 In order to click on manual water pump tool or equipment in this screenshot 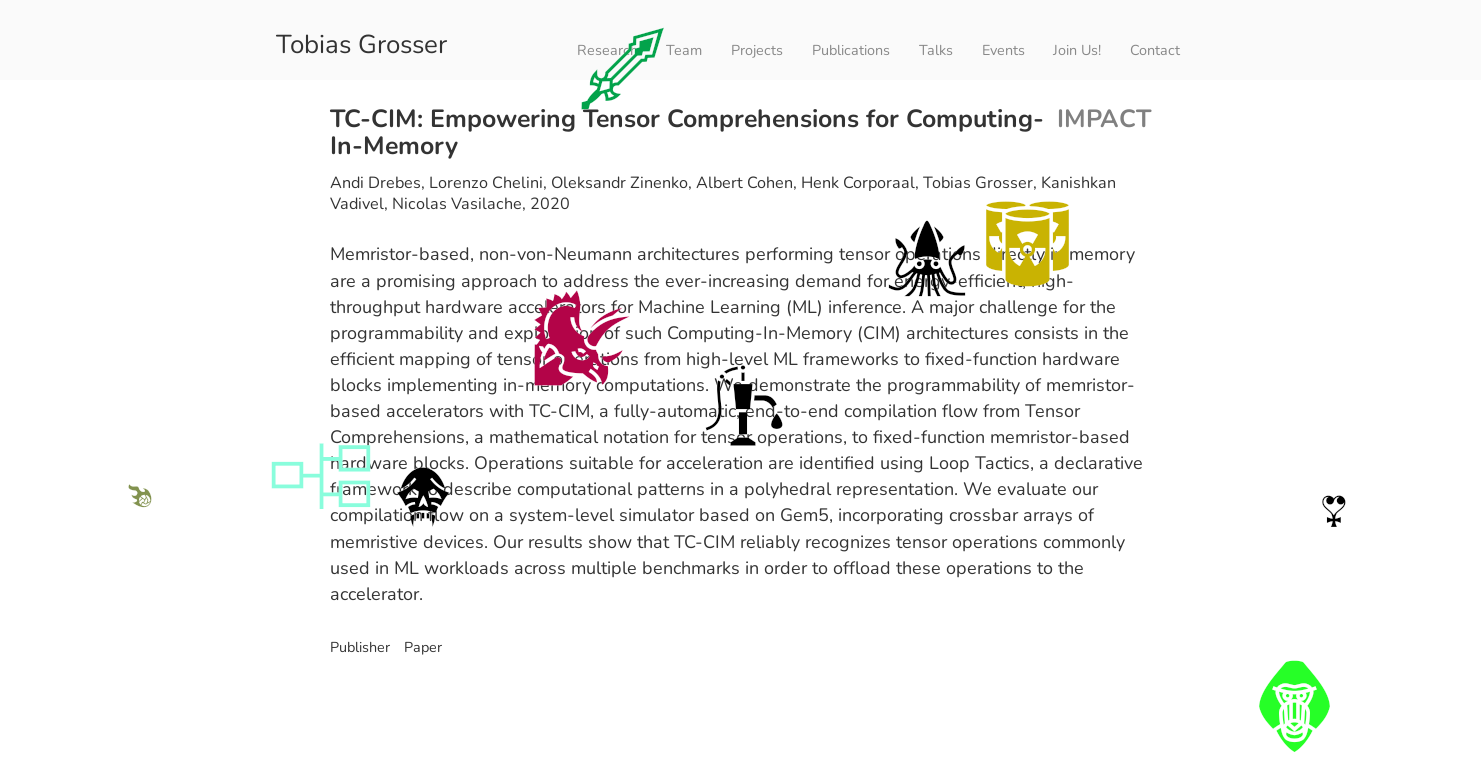, I will do `click(743, 405)`.